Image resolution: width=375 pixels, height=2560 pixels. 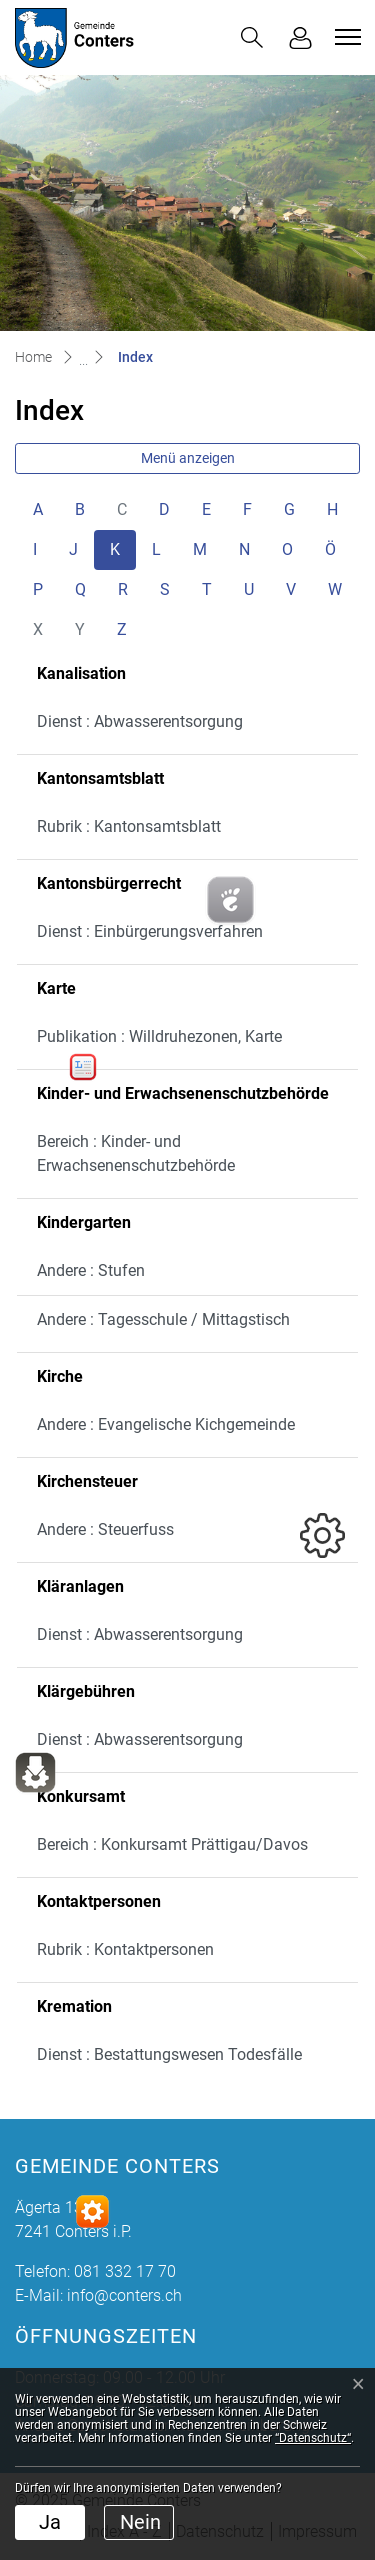 I want to click on open gear lever app for managing appimages, so click(x=35, y=1772).